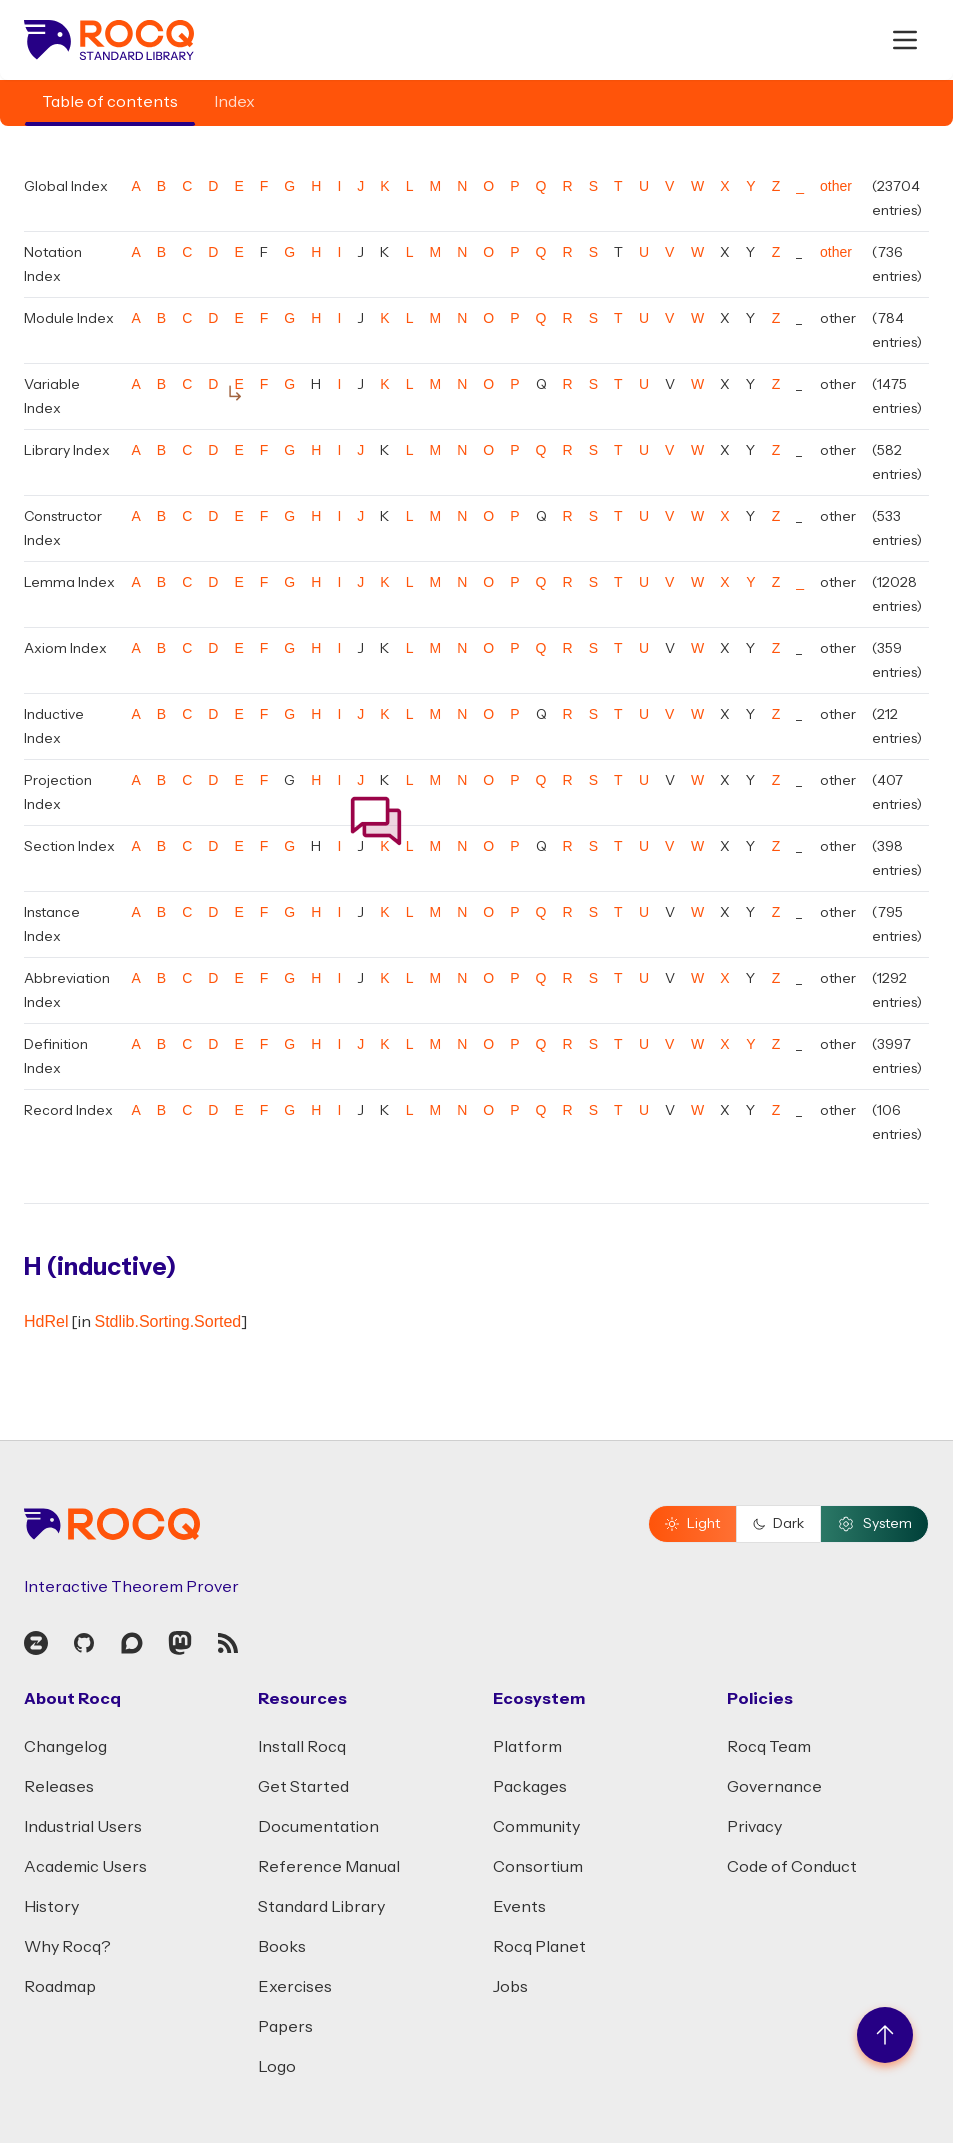 This screenshot has height=2143, width=953. Describe the element at coordinates (234, 393) in the screenshot. I see `move item down and to the right` at that location.